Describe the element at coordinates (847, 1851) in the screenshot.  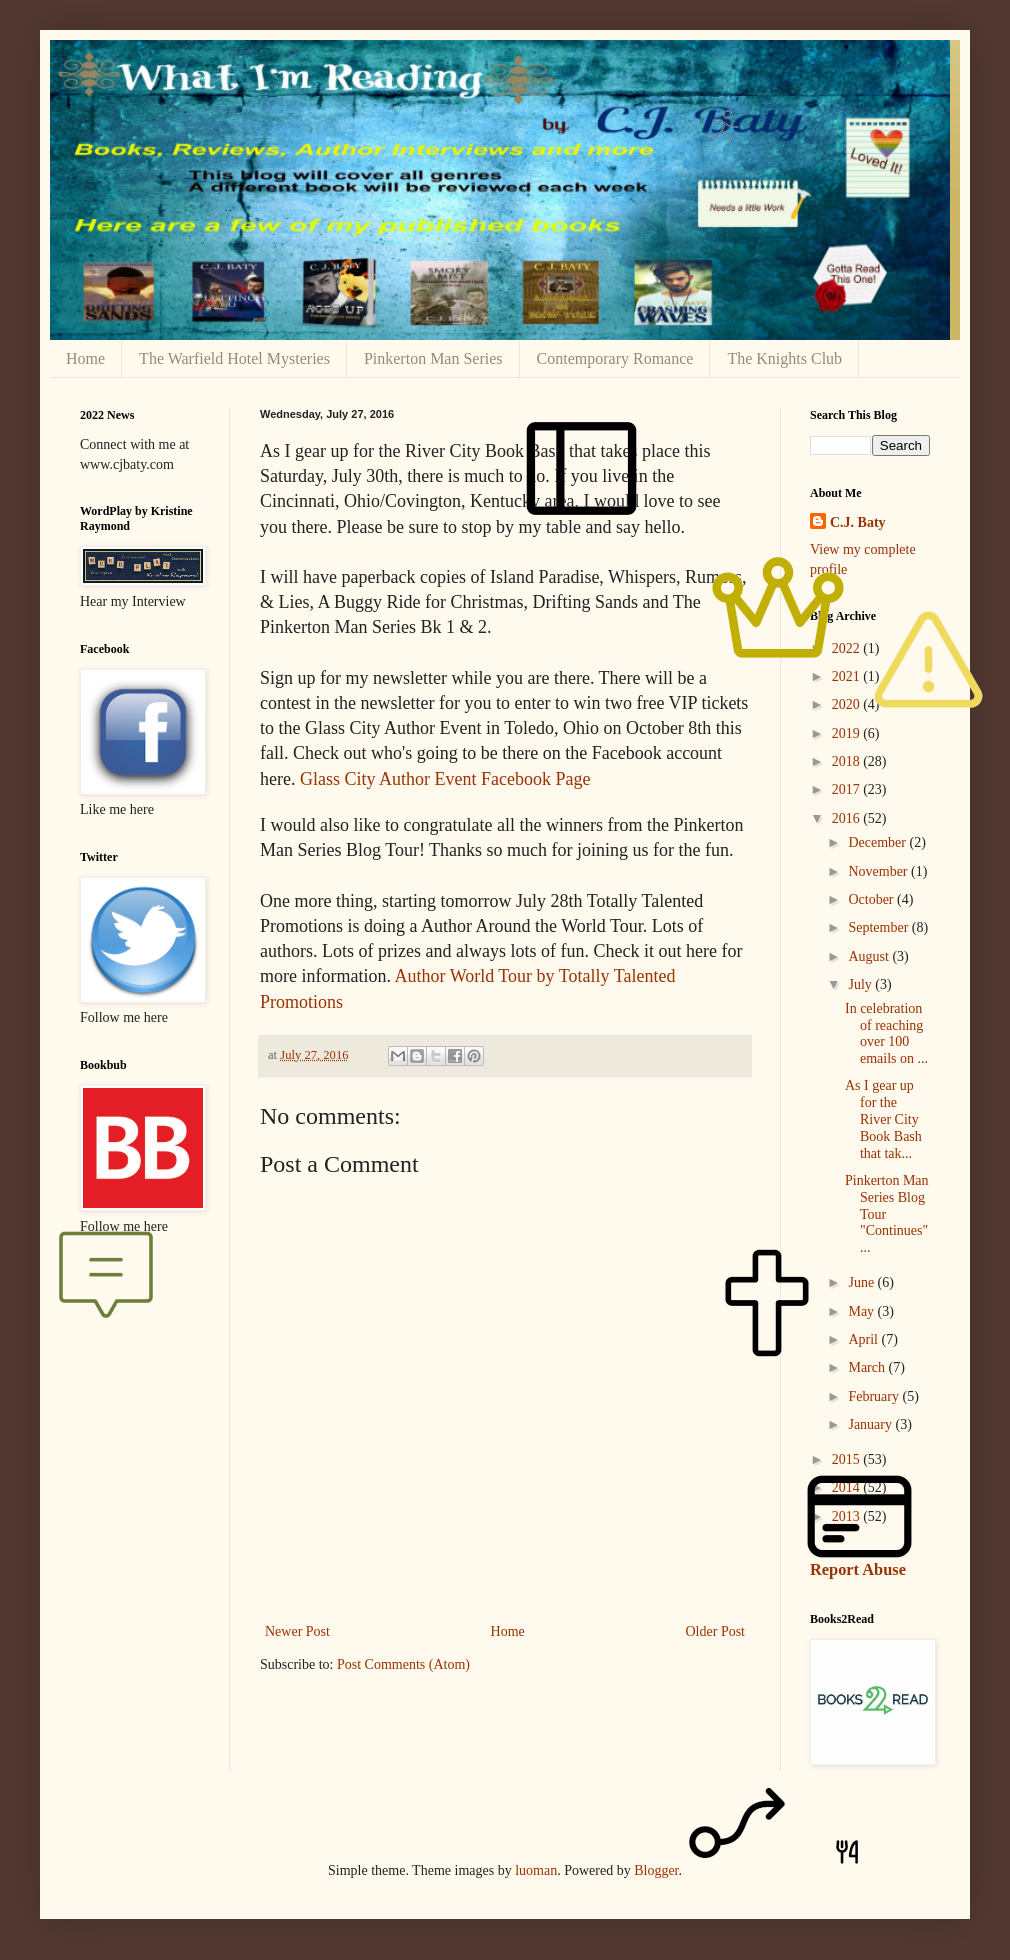
I see `access food and dining options` at that location.